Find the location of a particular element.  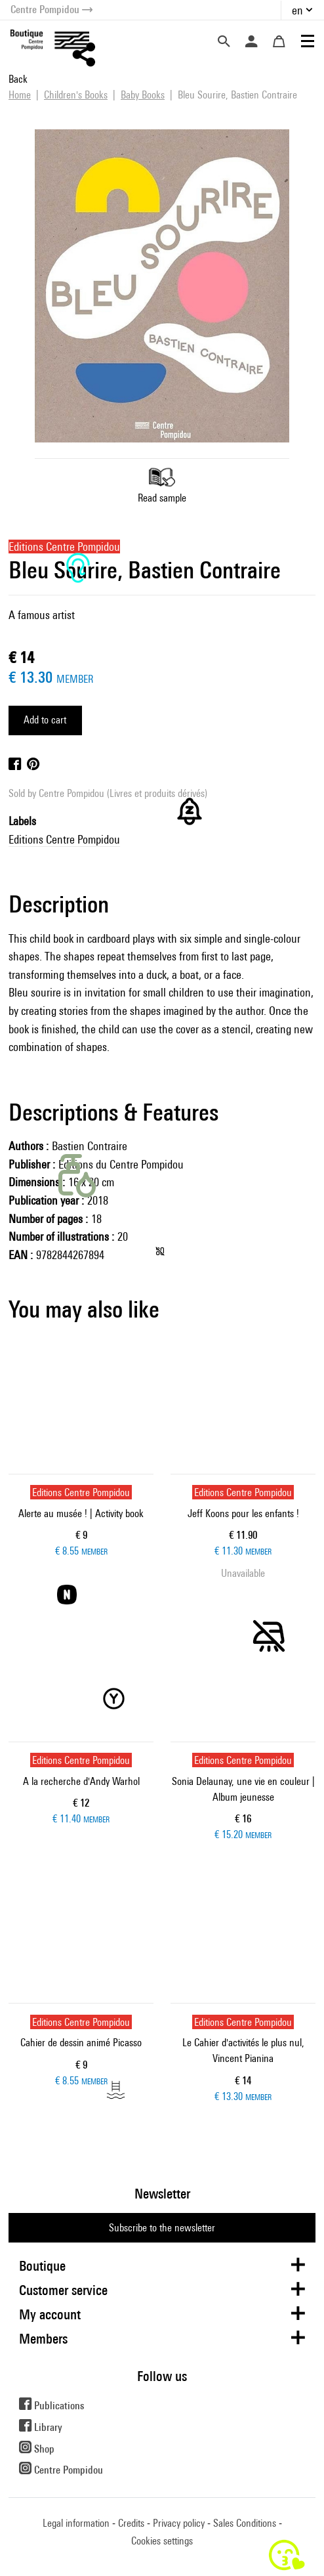

xbox controller Y button indicator is located at coordinates (113, 1698).